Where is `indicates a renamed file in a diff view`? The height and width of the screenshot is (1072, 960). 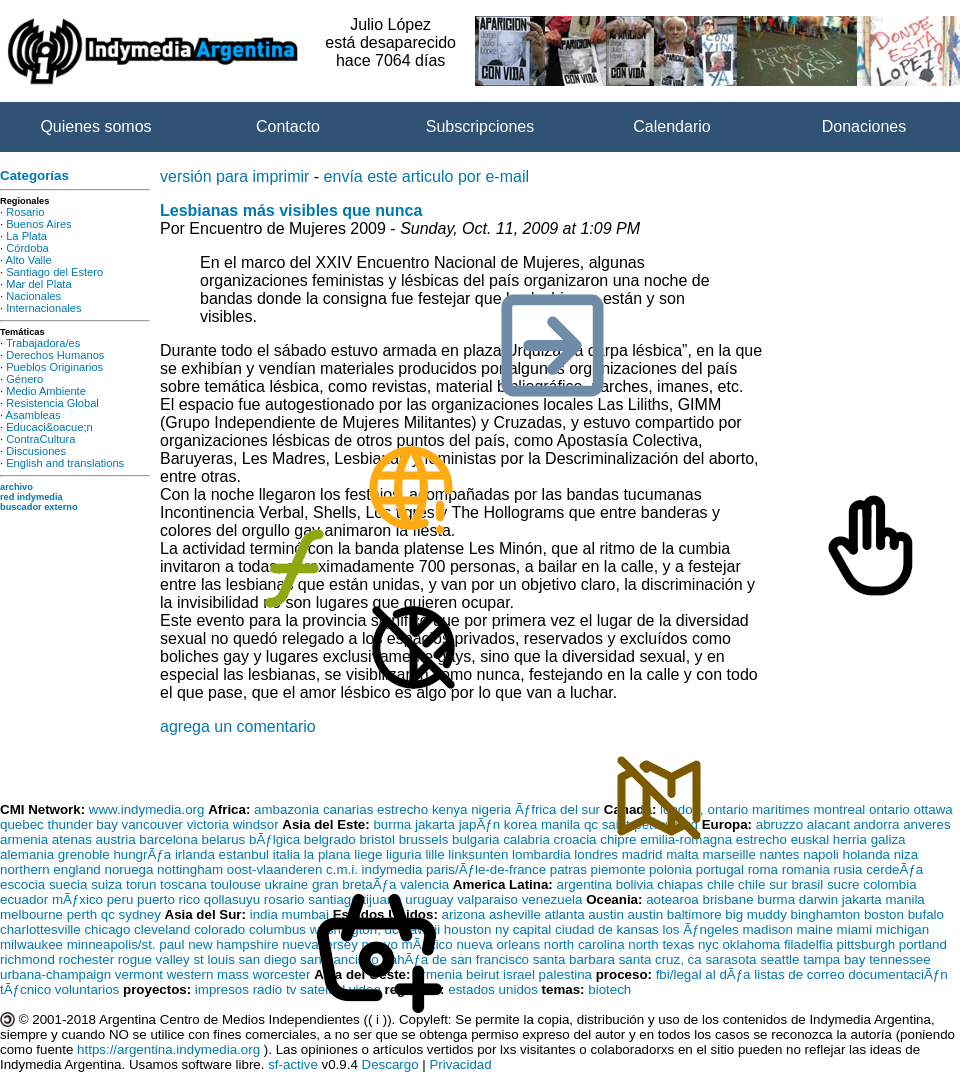
indicates a renamed file in a diff view is located at coordinates (552, 345).